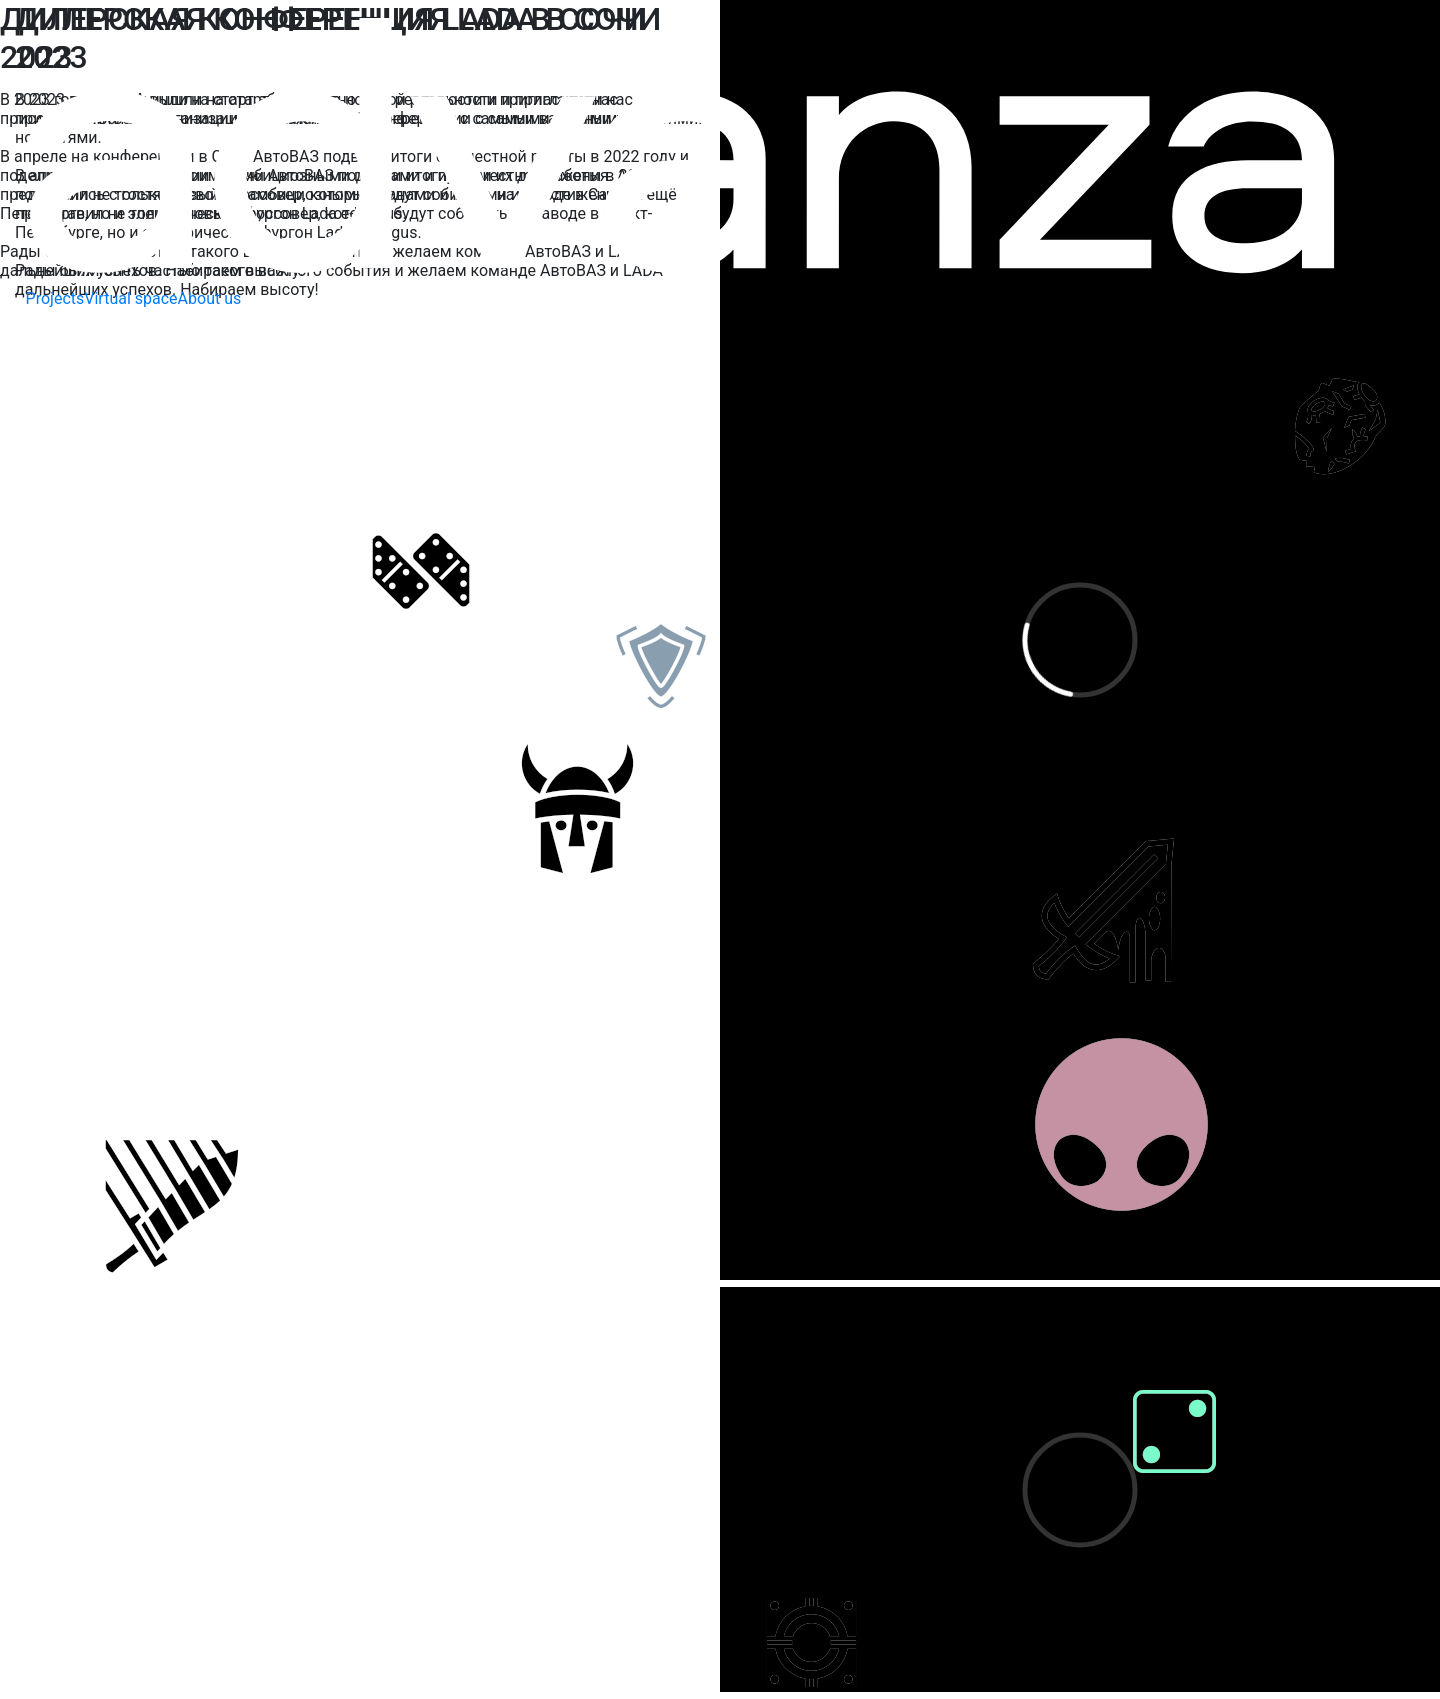  What do you see at coordinates (661, 663) in the screenshot?
I see `indicates active shield or defense power-up` at bounding box center [661, 663].